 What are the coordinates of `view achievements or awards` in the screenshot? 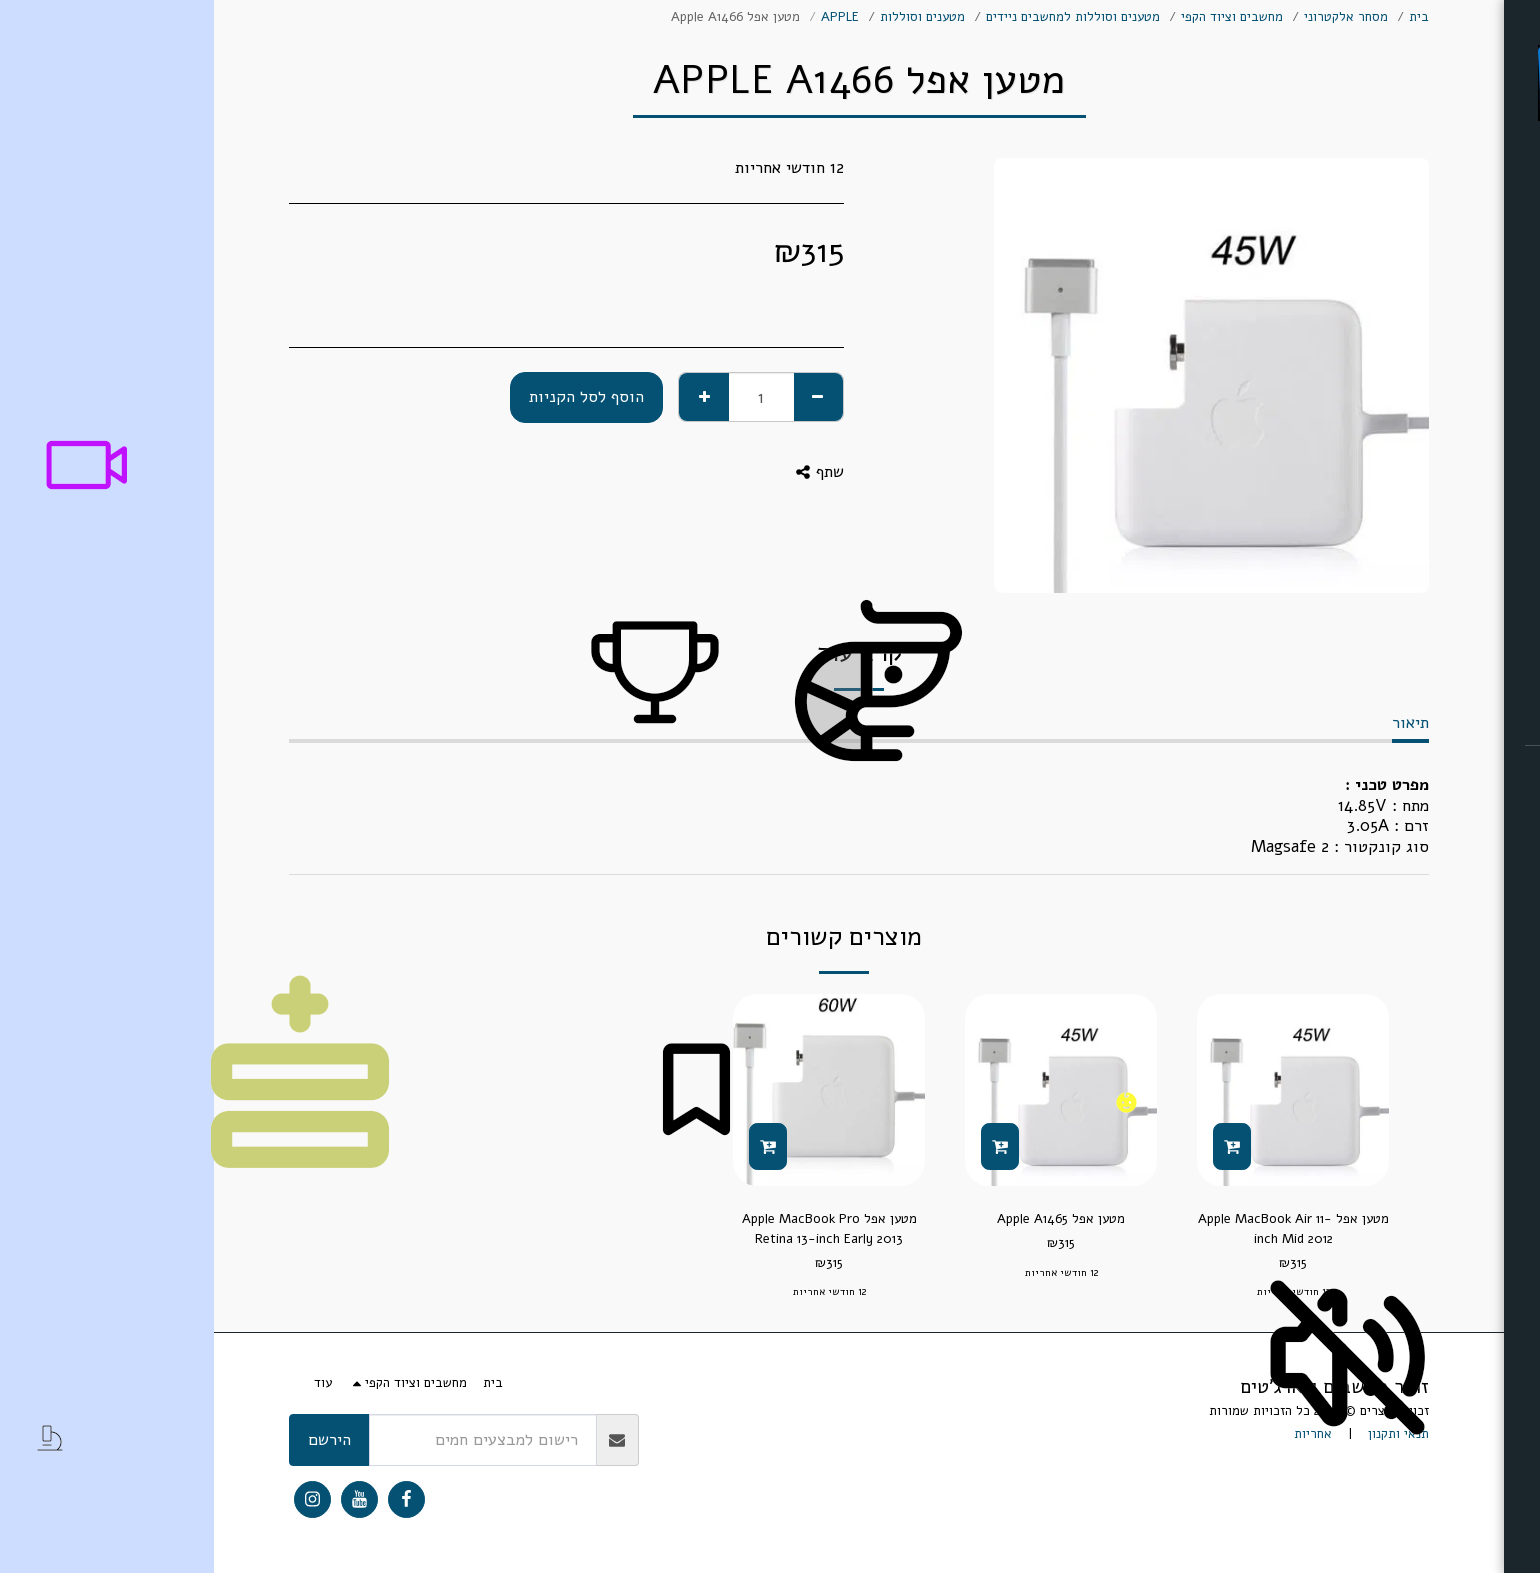 It's located at (655, 668).